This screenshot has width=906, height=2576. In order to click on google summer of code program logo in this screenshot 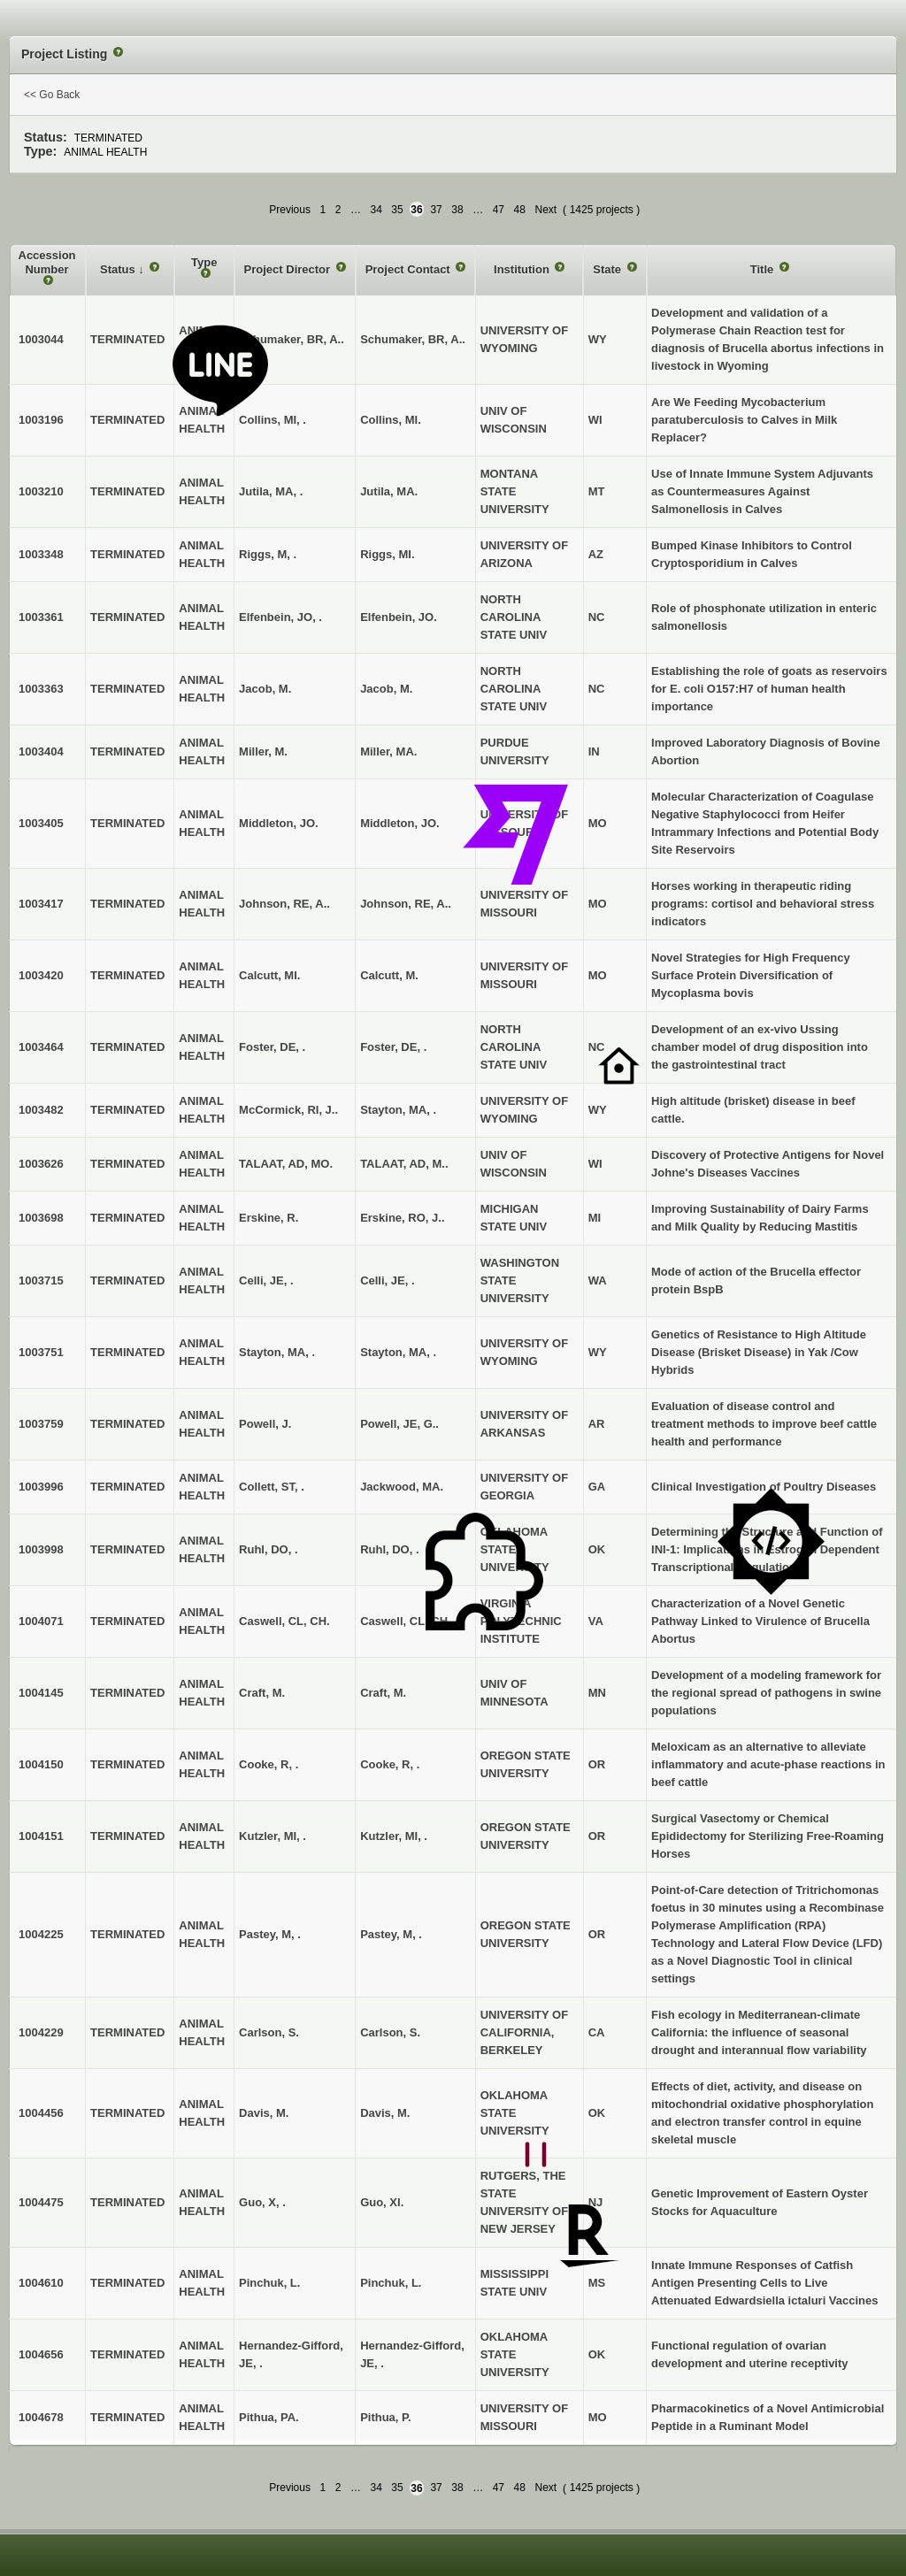, I will do `click(771, 1541)`.